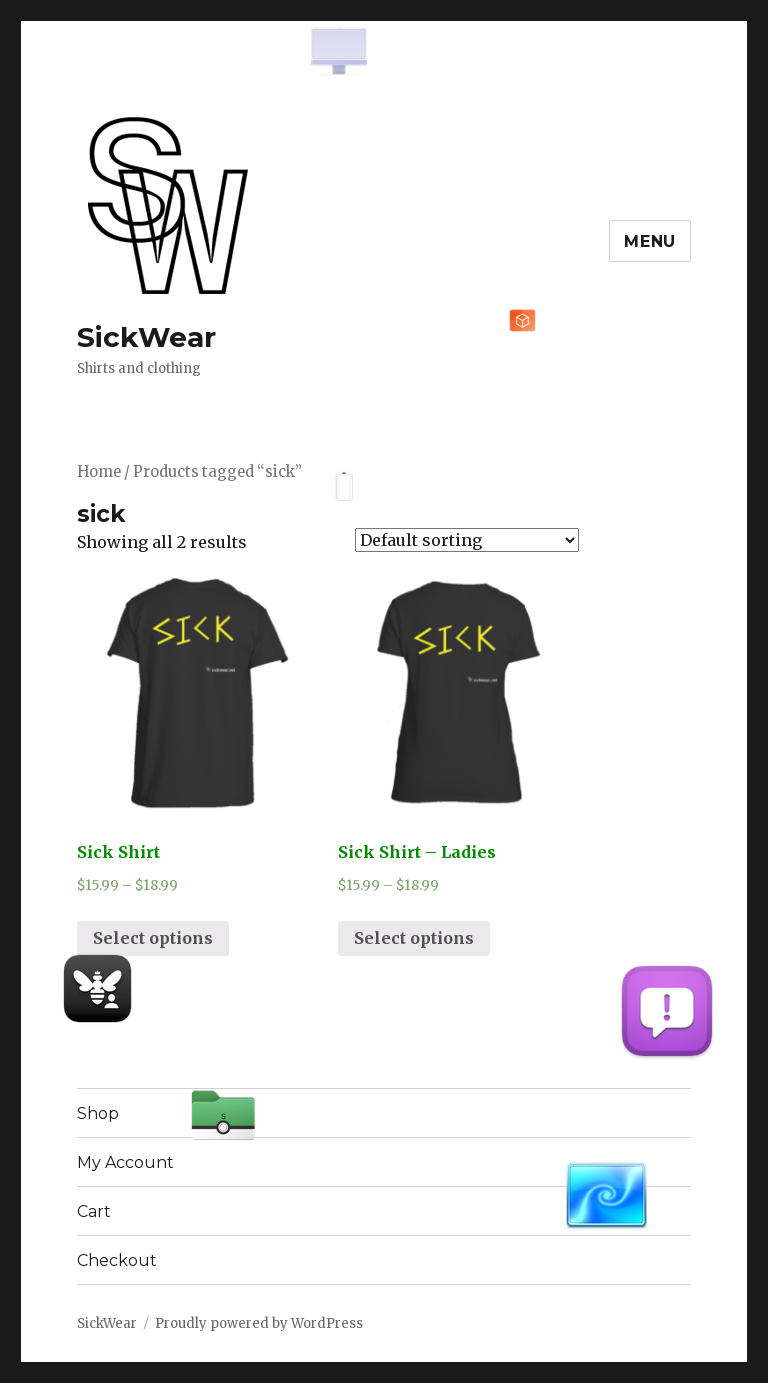  Describe the element at coordinates (97, 988) in the screenshot. I see `open kandji device management agent` at that location.